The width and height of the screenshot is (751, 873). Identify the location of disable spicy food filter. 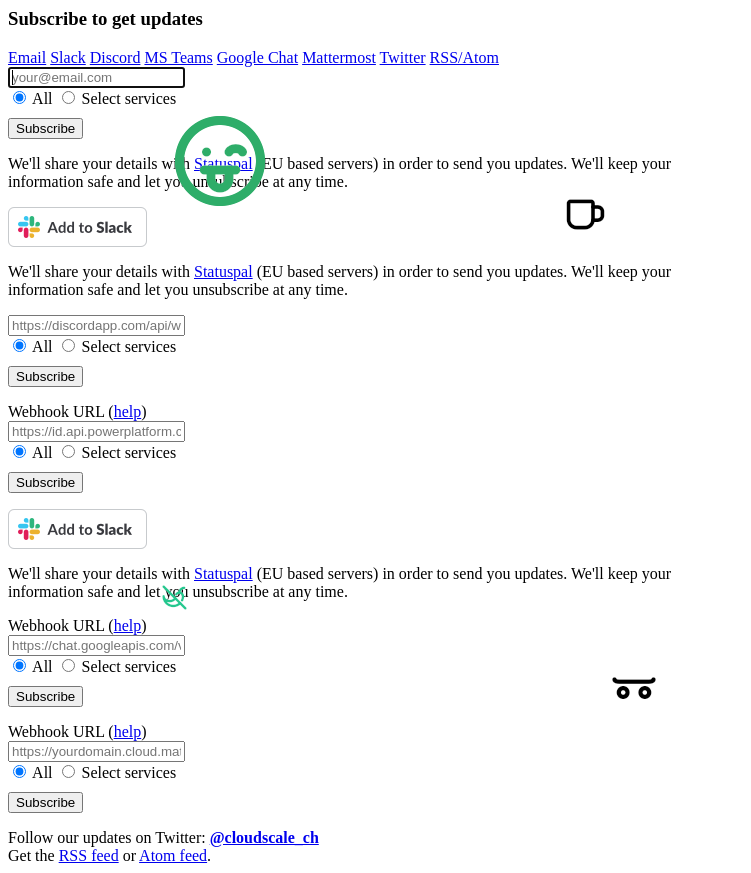
(174, 597).